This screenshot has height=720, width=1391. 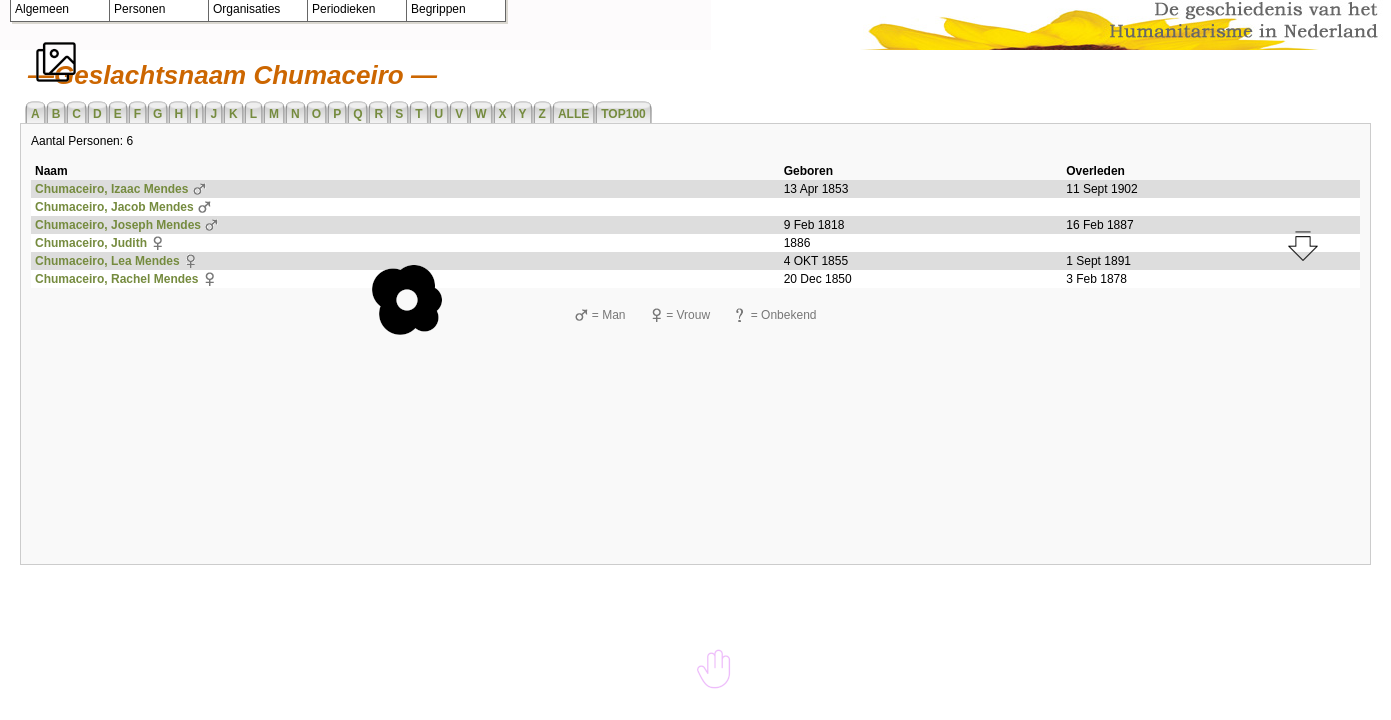 What do you see at coordinates (715, 669) in the screenshot?
I see `stop or pause an action` at bounding box center [715, 669].